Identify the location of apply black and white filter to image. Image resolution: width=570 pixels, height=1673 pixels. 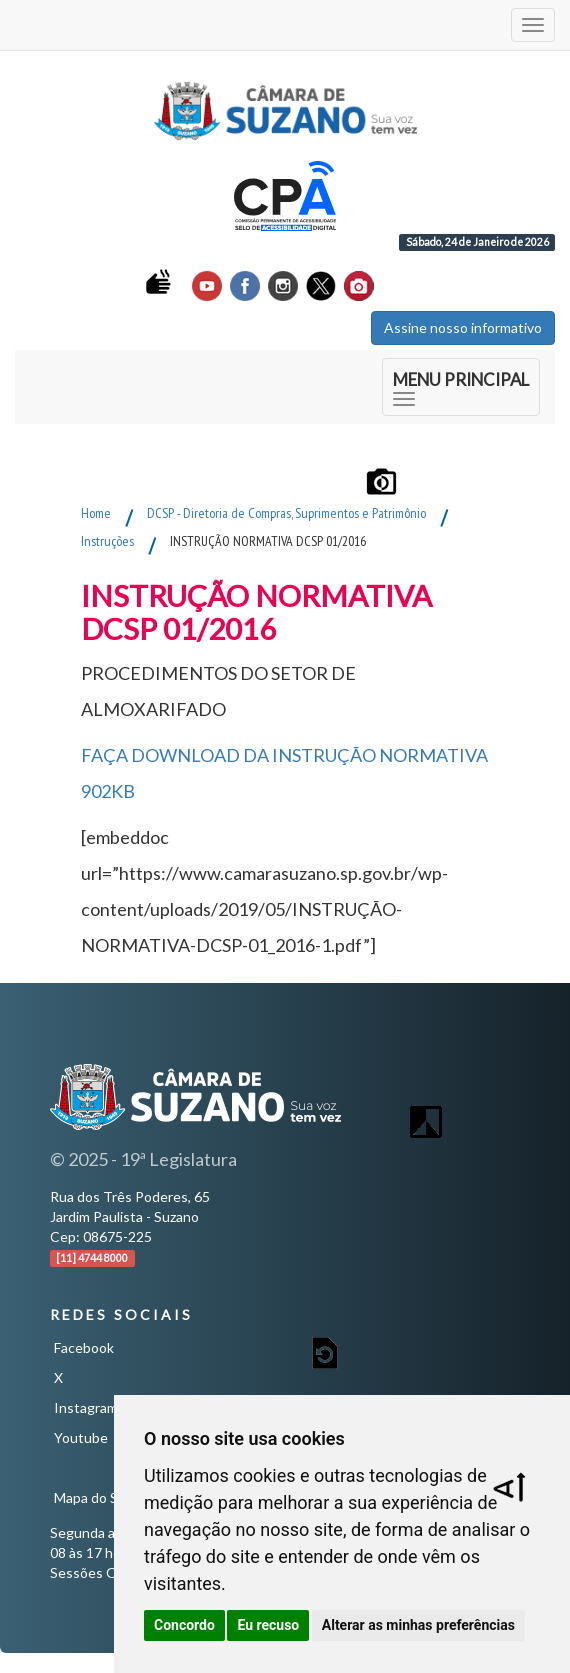
(426, 1122).